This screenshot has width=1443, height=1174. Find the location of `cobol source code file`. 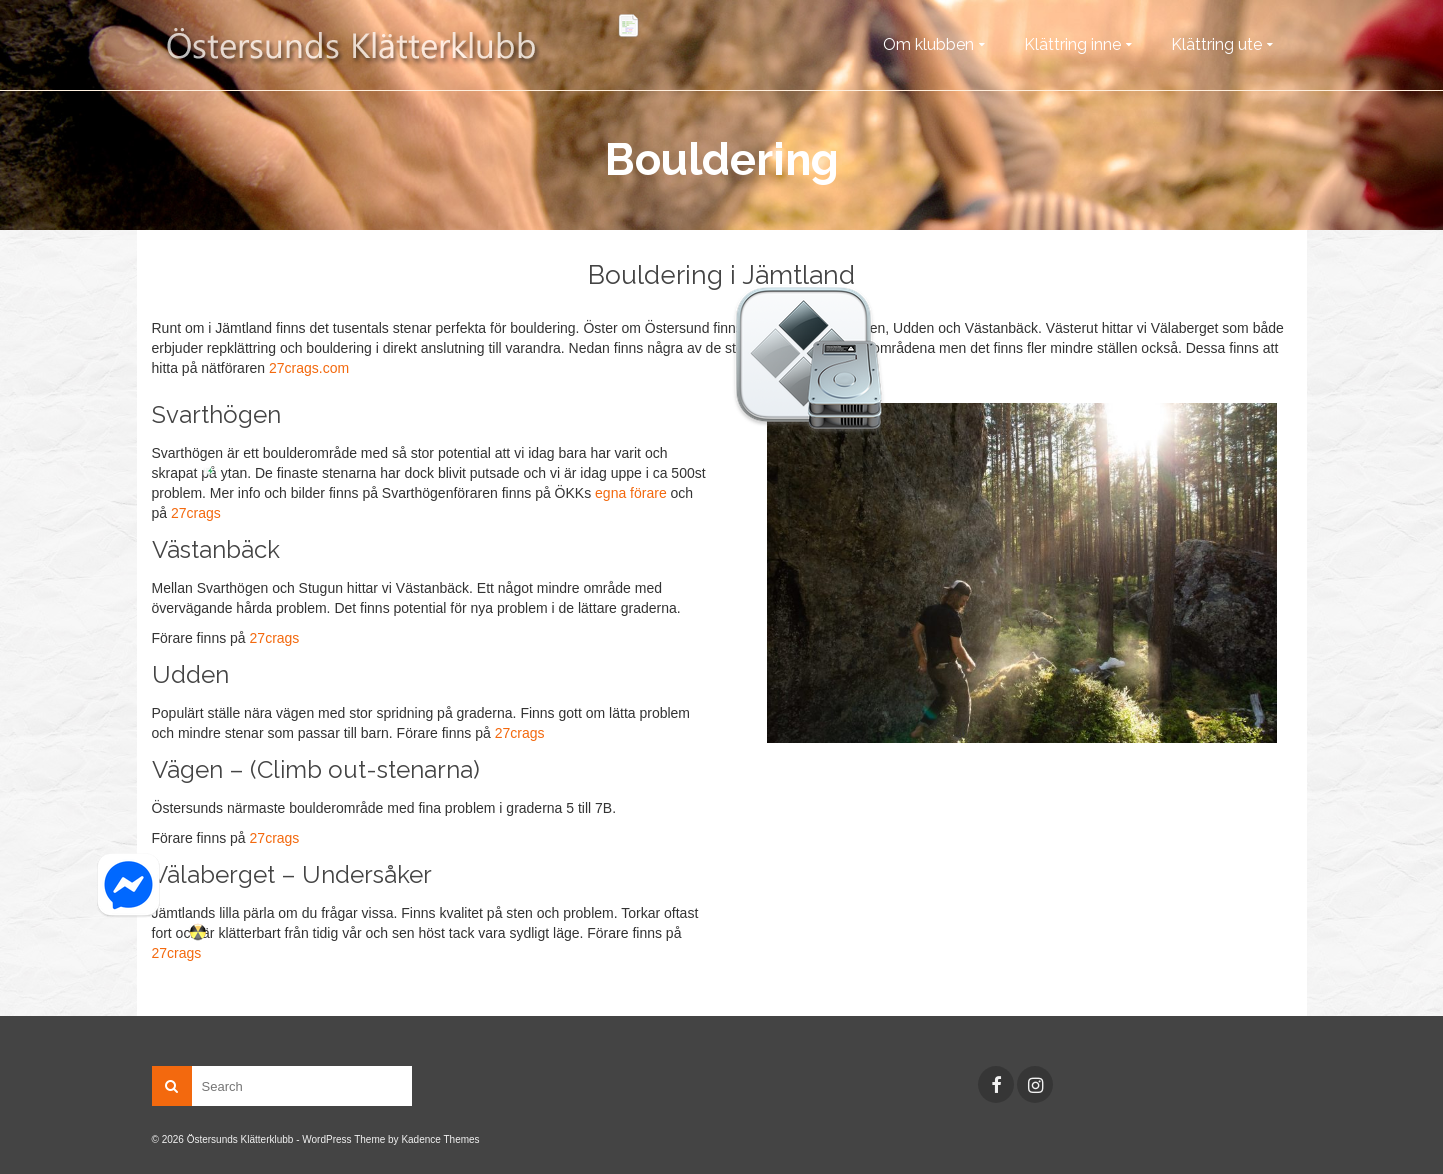

cobol source code file is located at coordinates (628, 25).